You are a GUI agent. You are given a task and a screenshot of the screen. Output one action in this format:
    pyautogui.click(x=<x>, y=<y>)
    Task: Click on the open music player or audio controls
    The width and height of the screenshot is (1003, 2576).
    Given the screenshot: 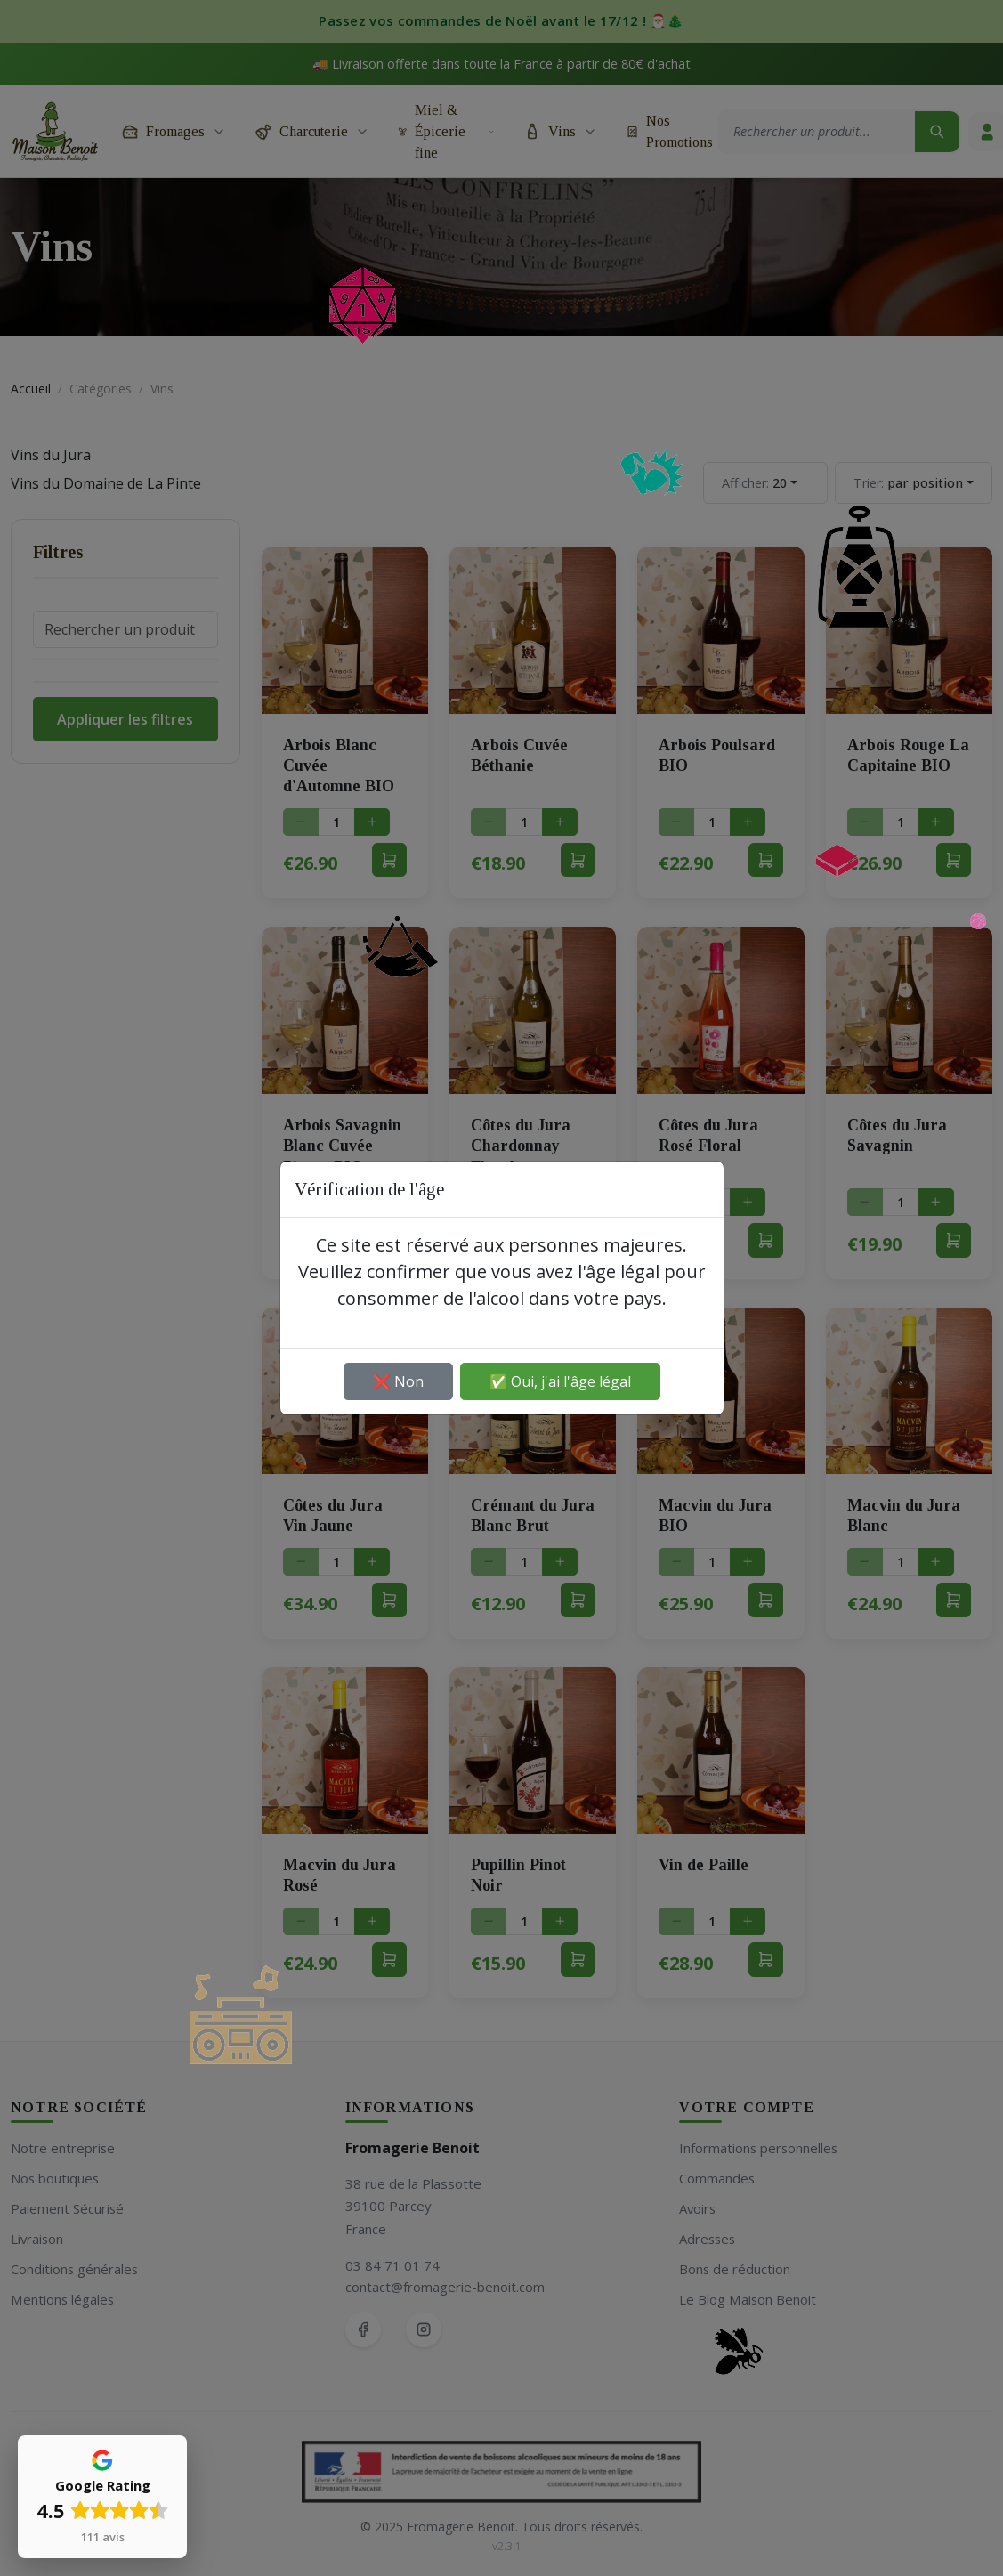 What is the action you would take?
    pyautogui.click(x=240, y=2016)
    